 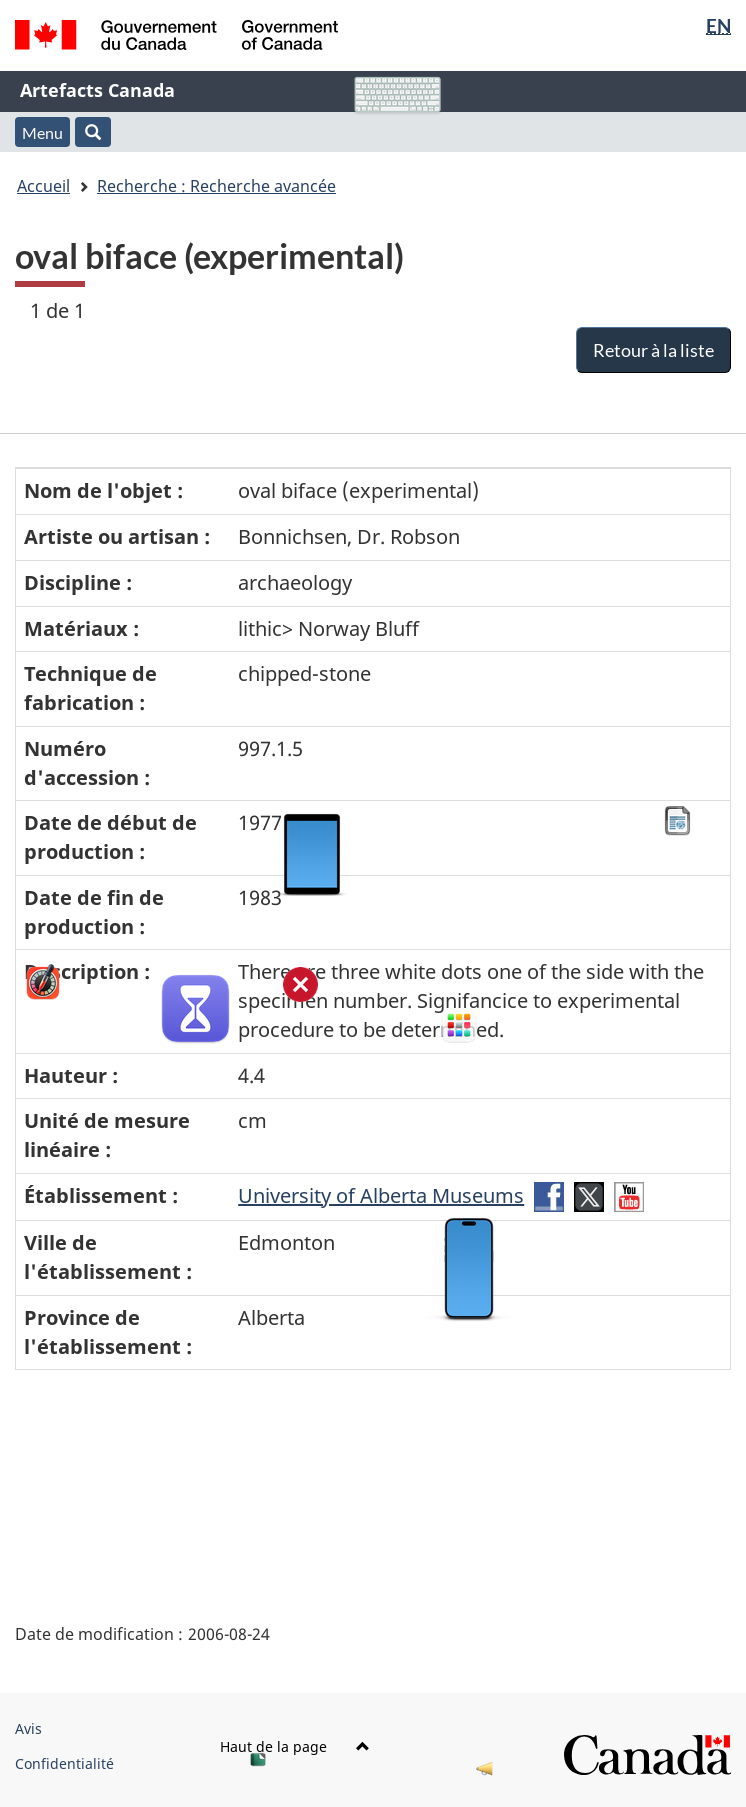 What do you see at coordinates (258, 1759) in the screenshot?
I see `change desktop wallpaper settings` at bounding box center [258, 1759].